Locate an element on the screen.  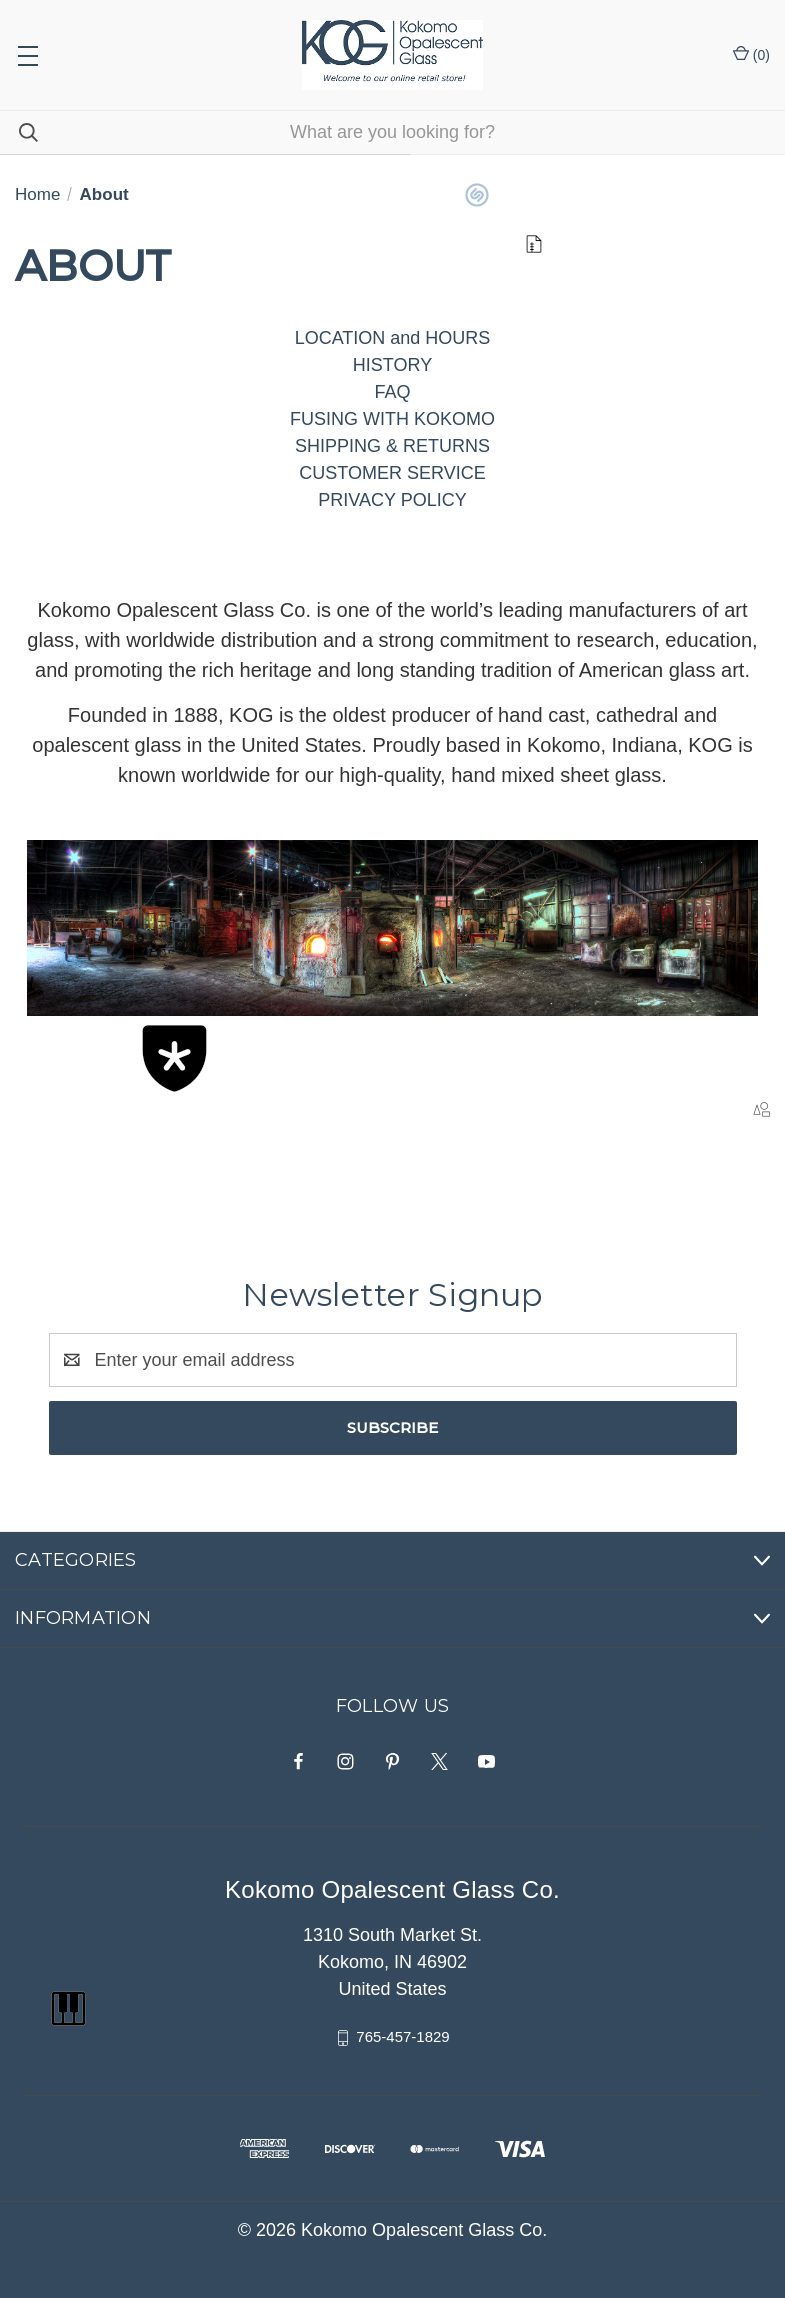
indicates premium or starred security feature is located at coordinates (174, 1054).